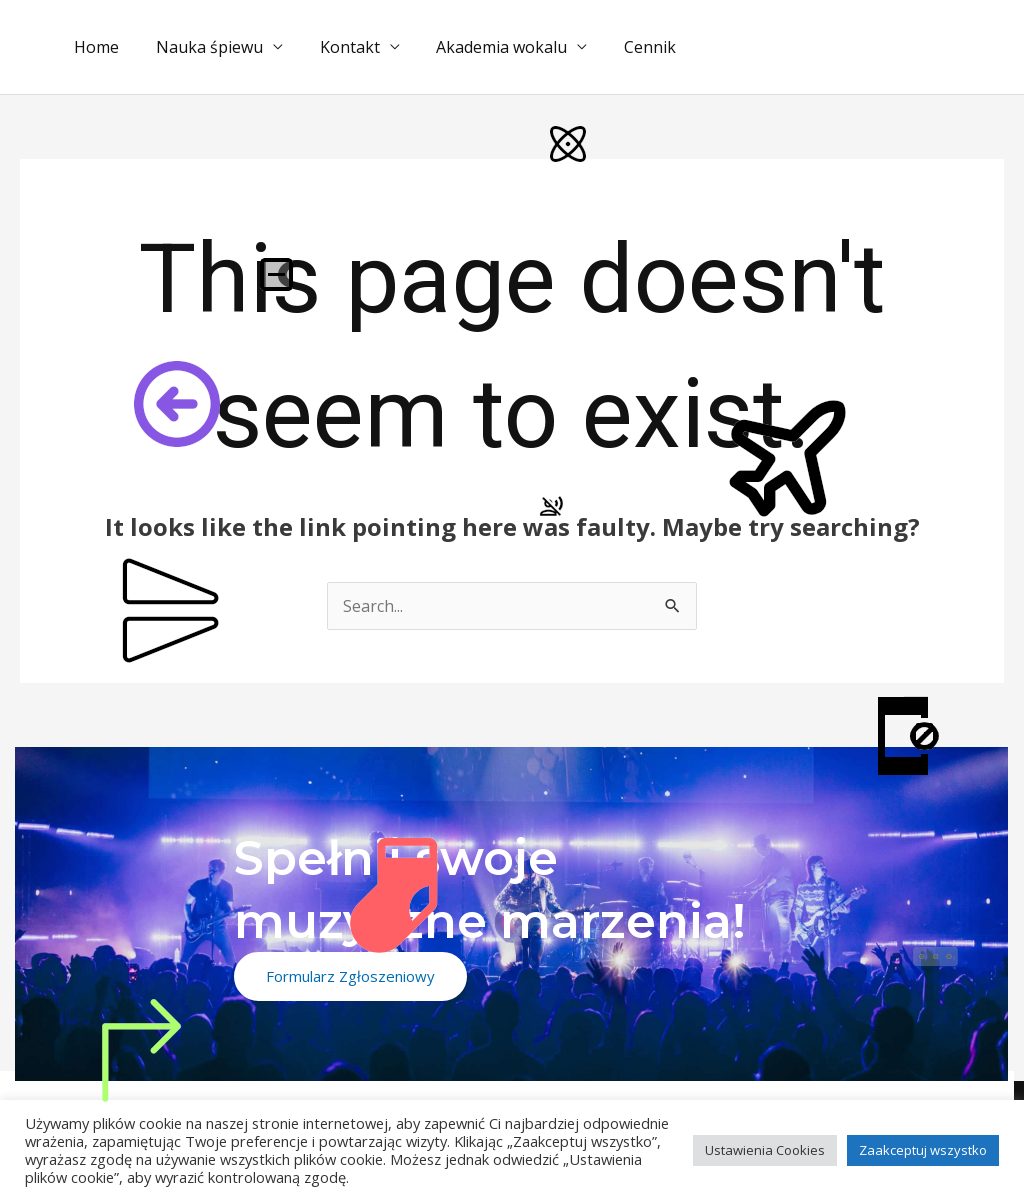 This screenshot has height=1200, width=1024. What do you see at coordinates (397, 893) in the screenshot?
I see `browse clothing or apparel items` at bounding box center [397, 893].